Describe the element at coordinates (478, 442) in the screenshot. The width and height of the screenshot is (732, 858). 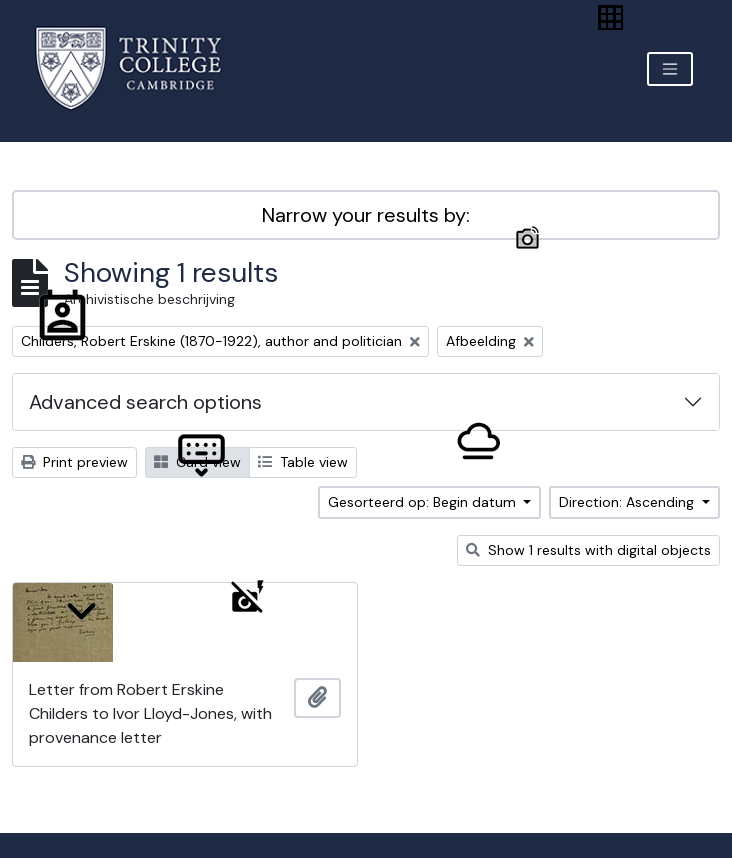
I see `indicates foggy weather conditions` at that location.